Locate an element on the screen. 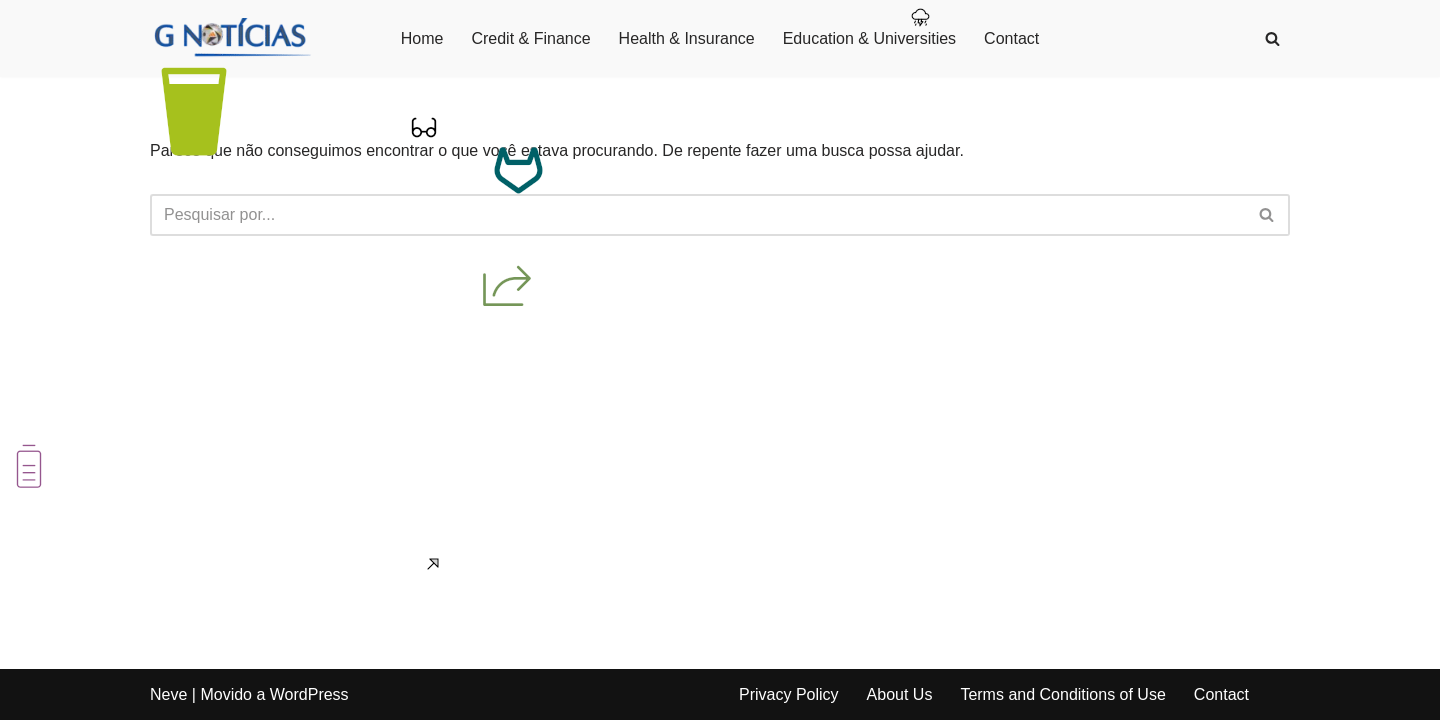 This screenshot has height=720, width=1440. indicates high battery level is located at coordinates (29, 467).